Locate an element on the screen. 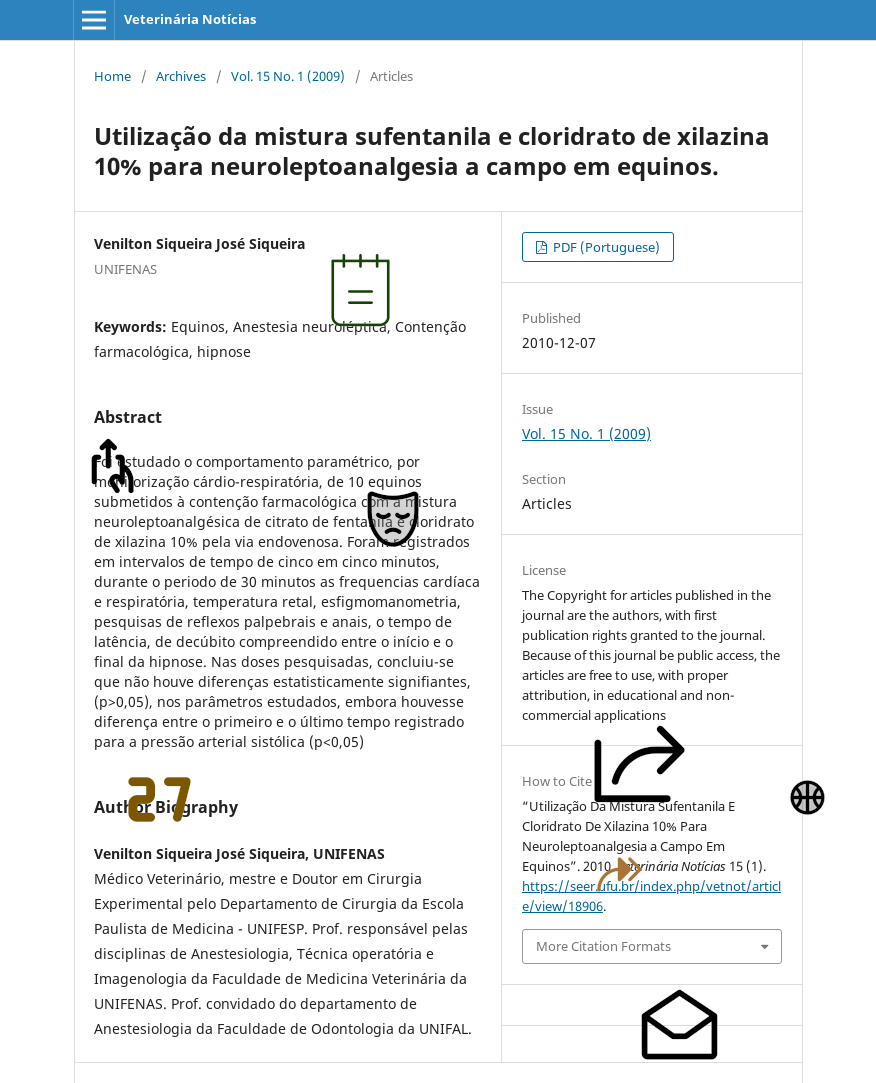 This screenshot has height=1083, width=876. indicates a sad or negative mood/emotion is located at coordinates (393, 517).